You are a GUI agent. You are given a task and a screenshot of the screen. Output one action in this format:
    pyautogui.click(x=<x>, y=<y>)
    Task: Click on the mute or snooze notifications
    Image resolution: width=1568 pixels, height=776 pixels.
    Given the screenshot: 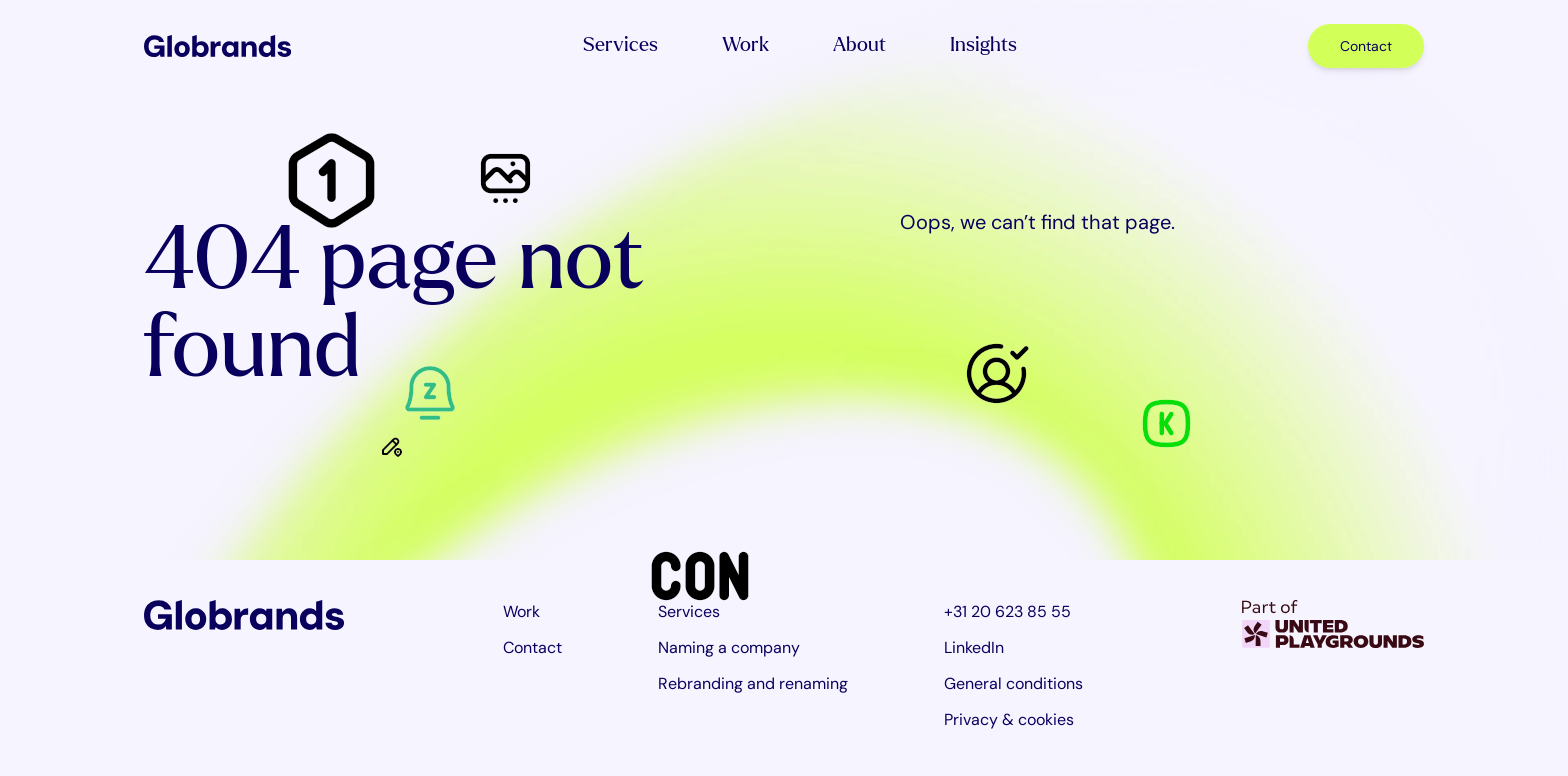 What is the action you would take?
    pyautogui.click(x=430, y=393)
    